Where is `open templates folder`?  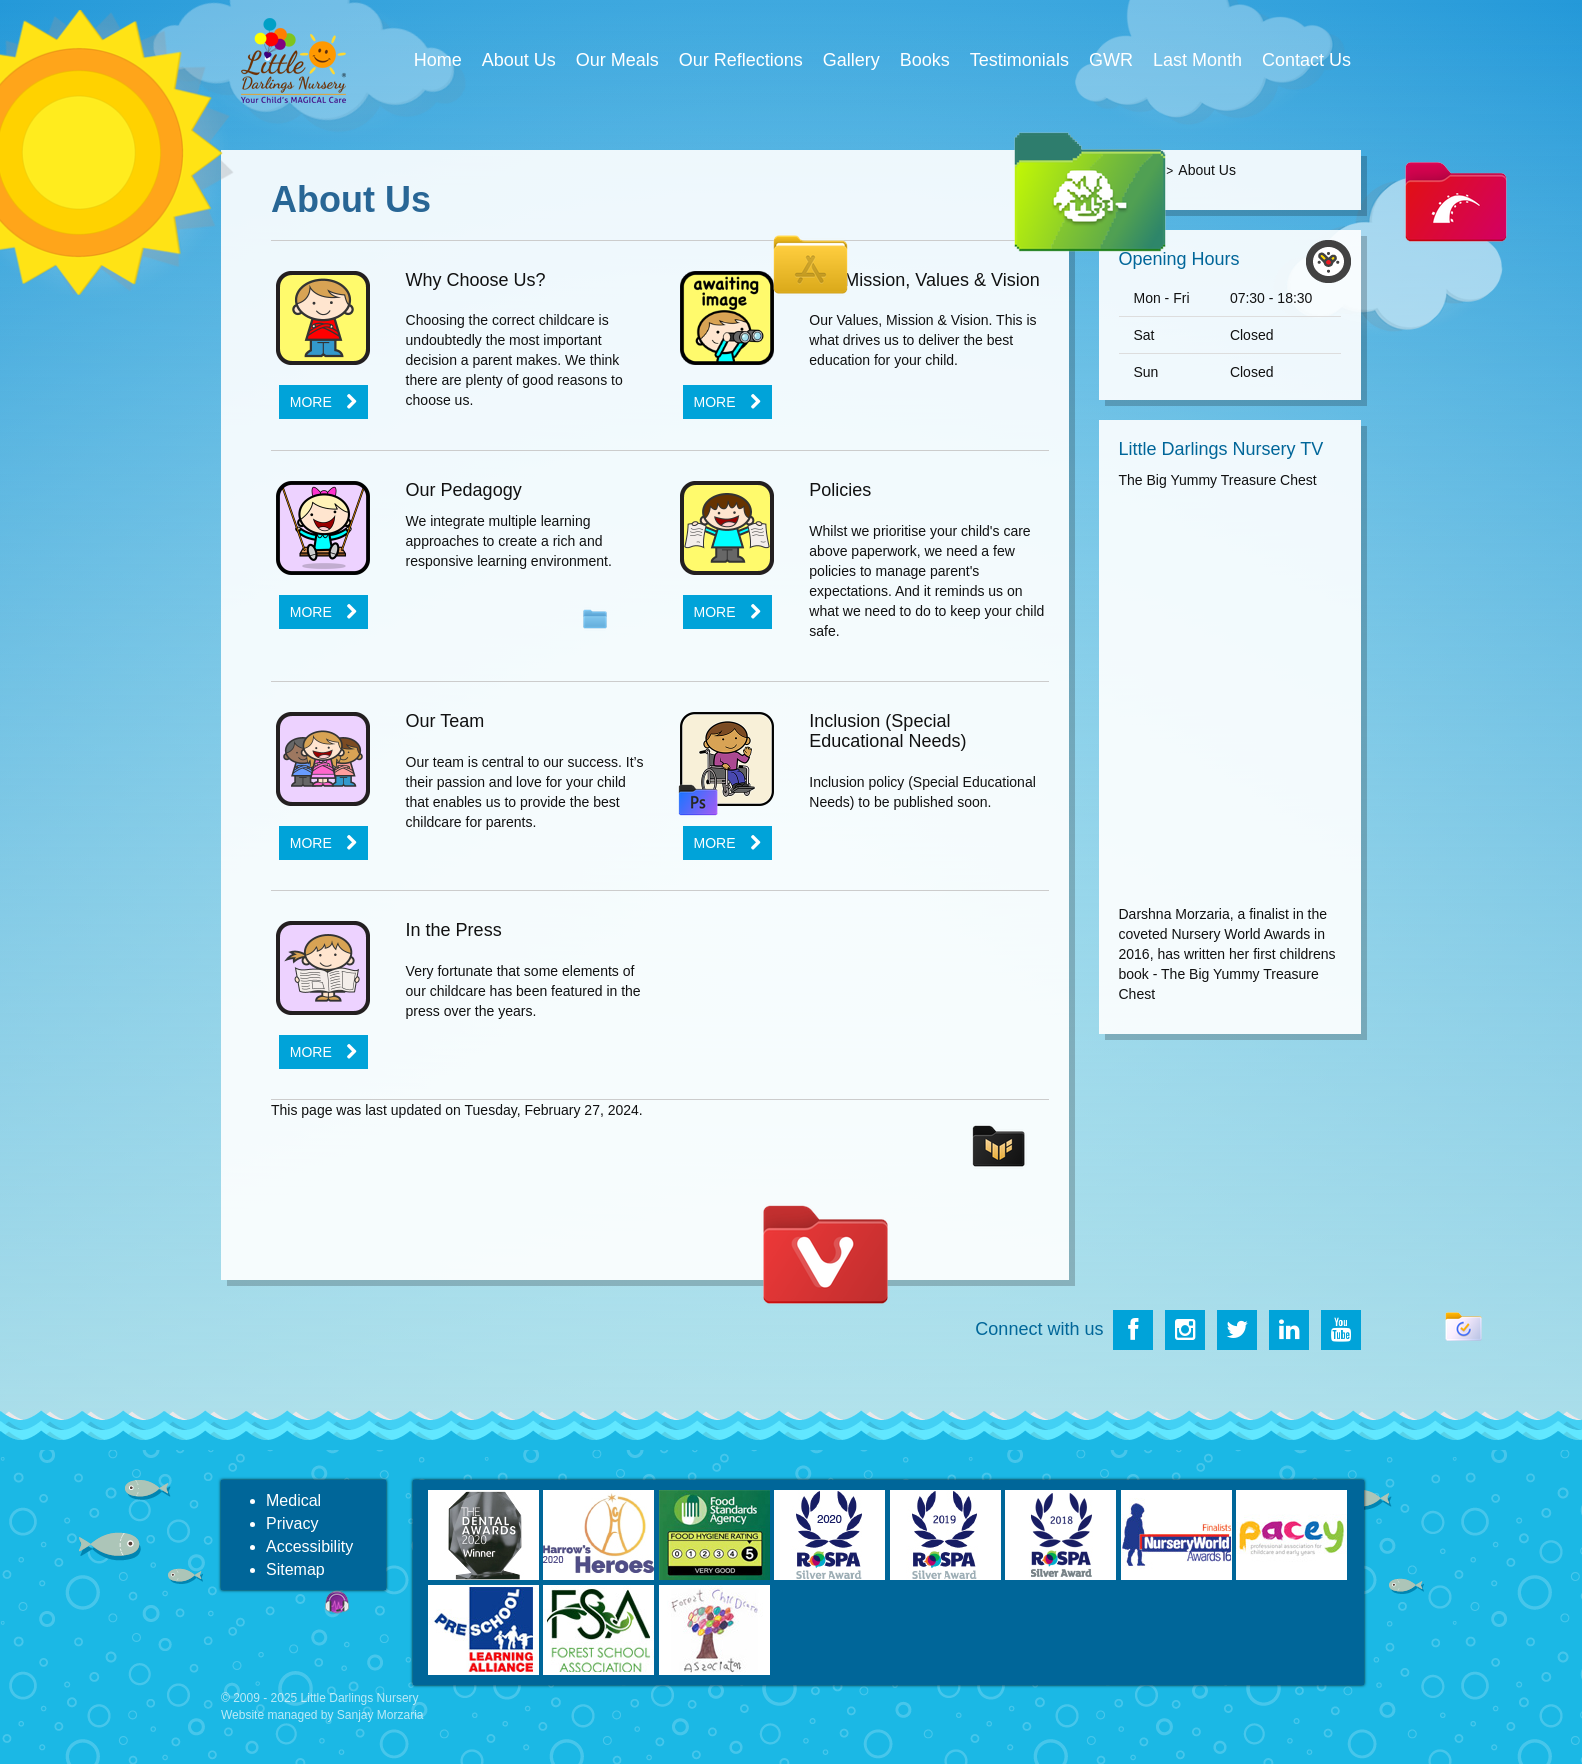
open templates folder is located at coordinates (810, 264).